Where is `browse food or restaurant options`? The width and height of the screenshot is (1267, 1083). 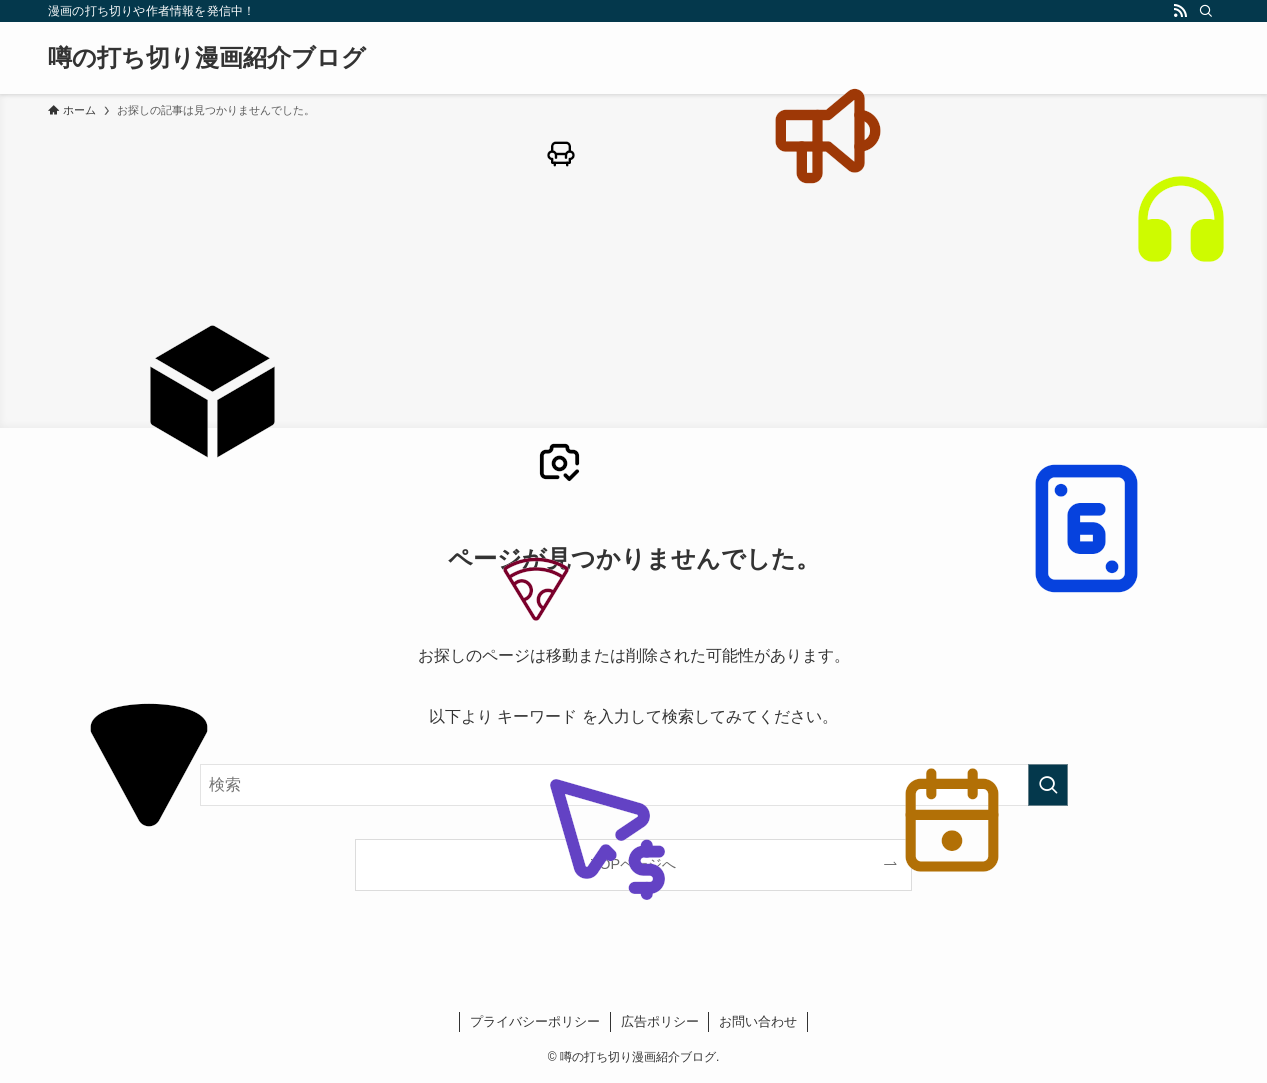 browse food or restaurant options is located at coordinates (536, 588).